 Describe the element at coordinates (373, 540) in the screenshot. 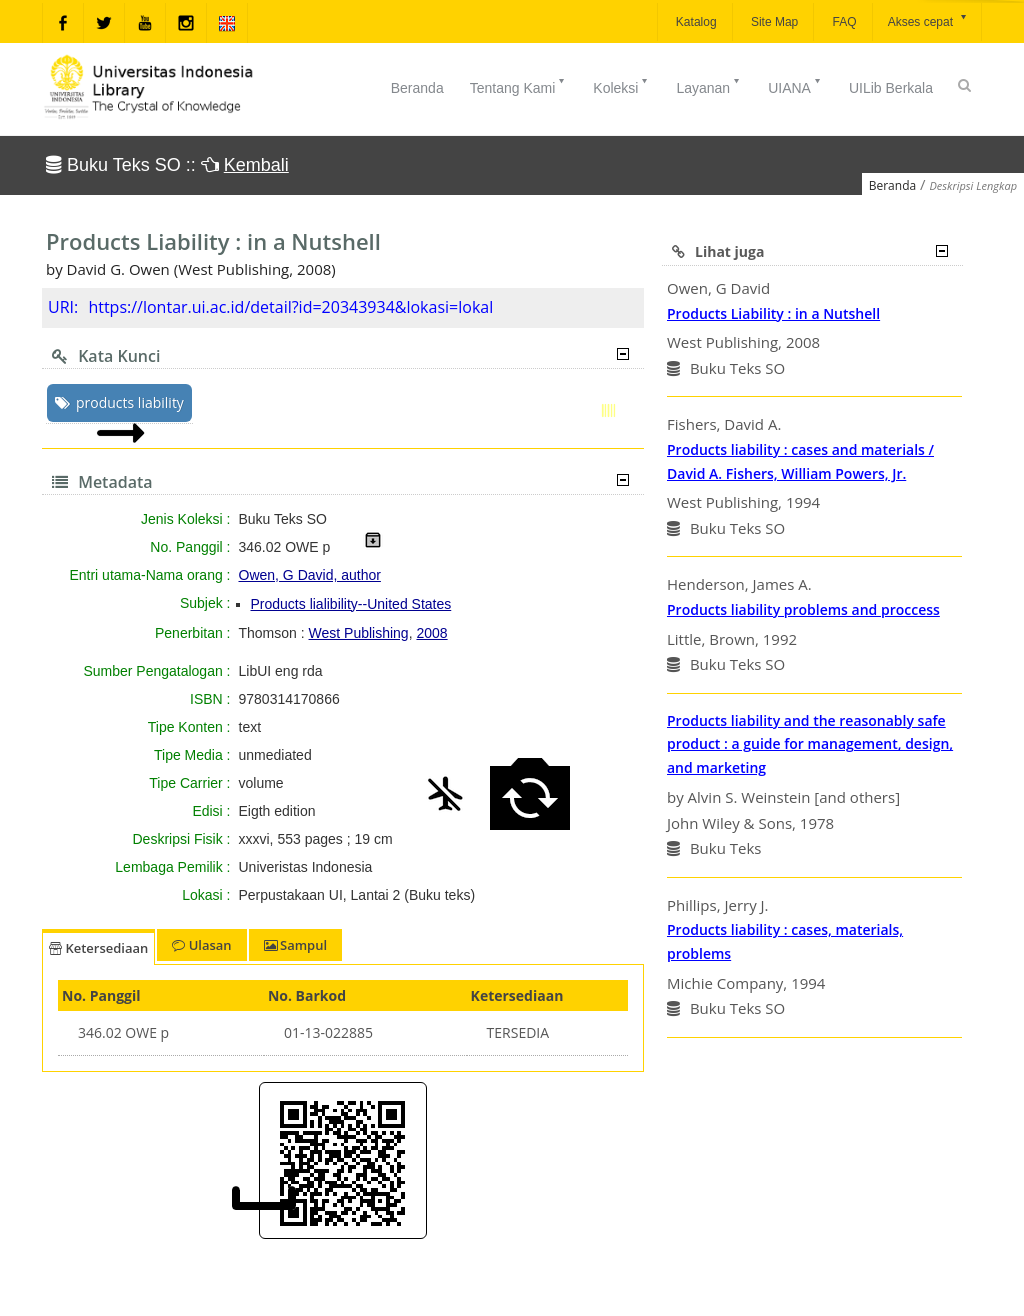

I see `archive selected items` at that location.